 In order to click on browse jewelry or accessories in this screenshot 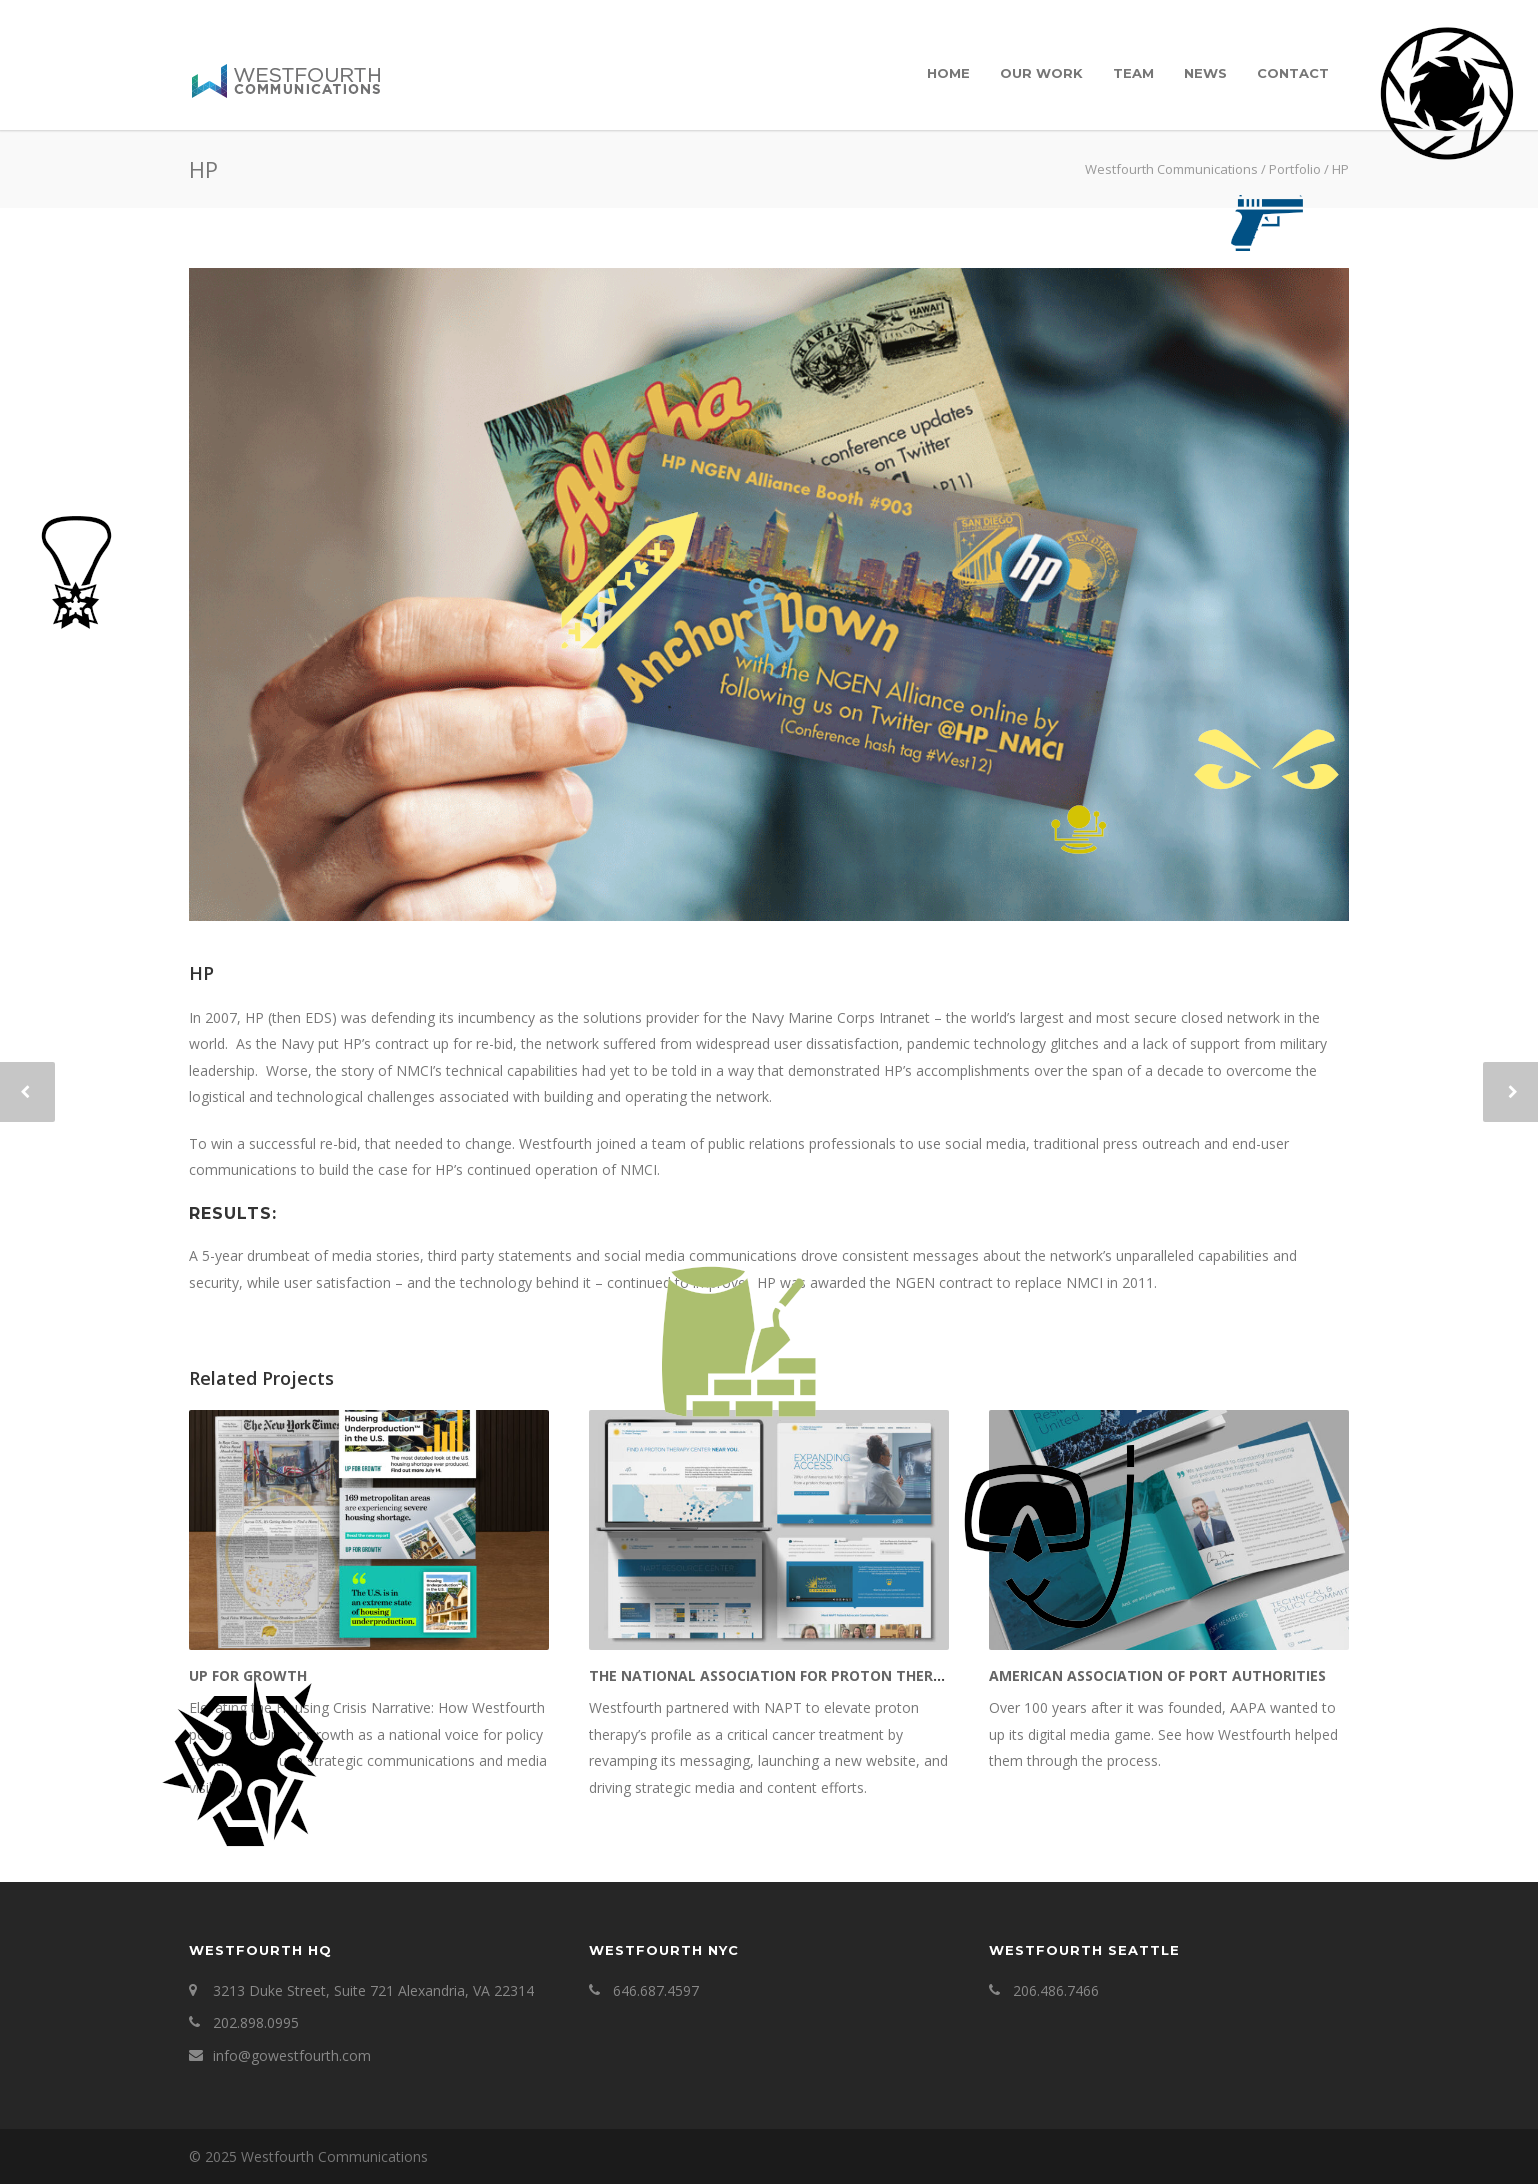, I will do `click(76, 572)`.